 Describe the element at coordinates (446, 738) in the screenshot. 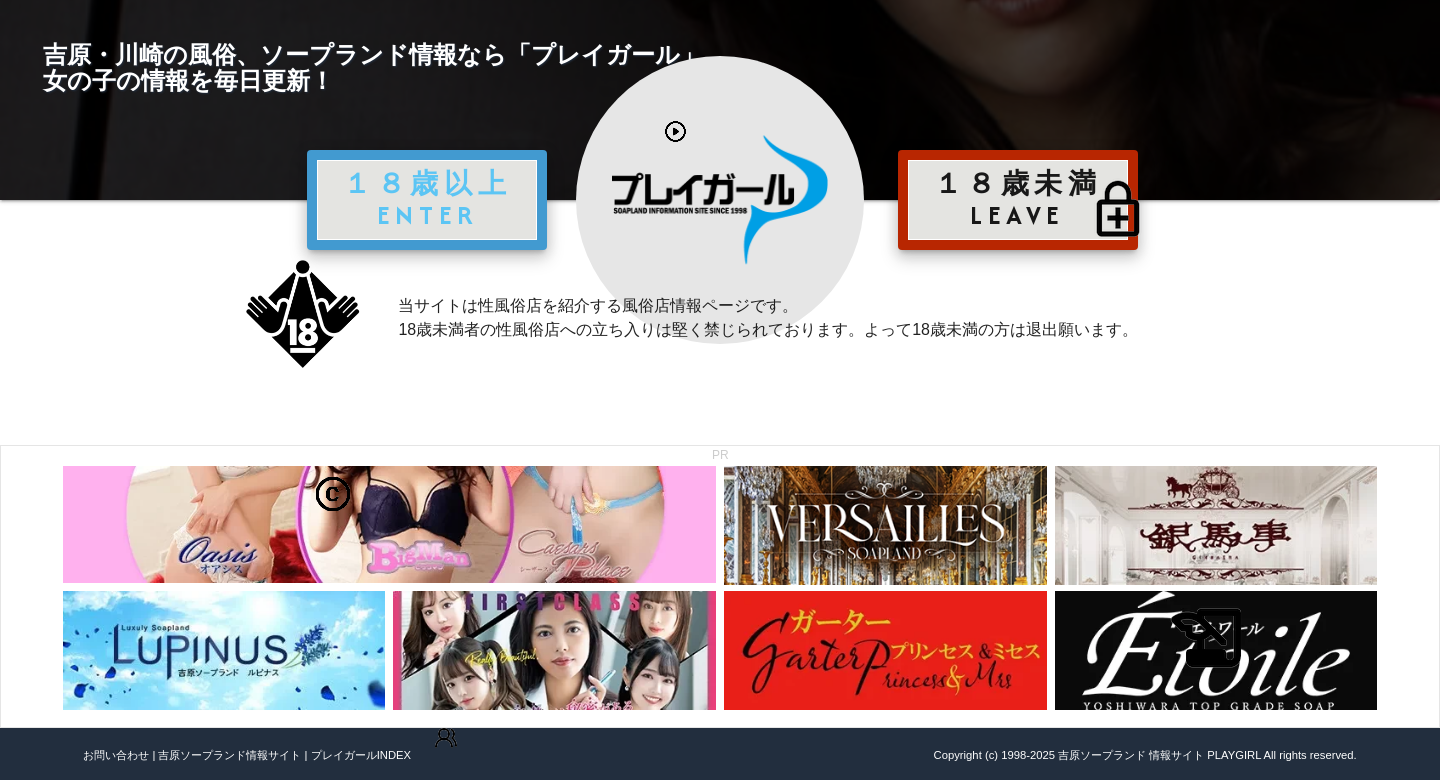

I see `view group members or team` at that location.